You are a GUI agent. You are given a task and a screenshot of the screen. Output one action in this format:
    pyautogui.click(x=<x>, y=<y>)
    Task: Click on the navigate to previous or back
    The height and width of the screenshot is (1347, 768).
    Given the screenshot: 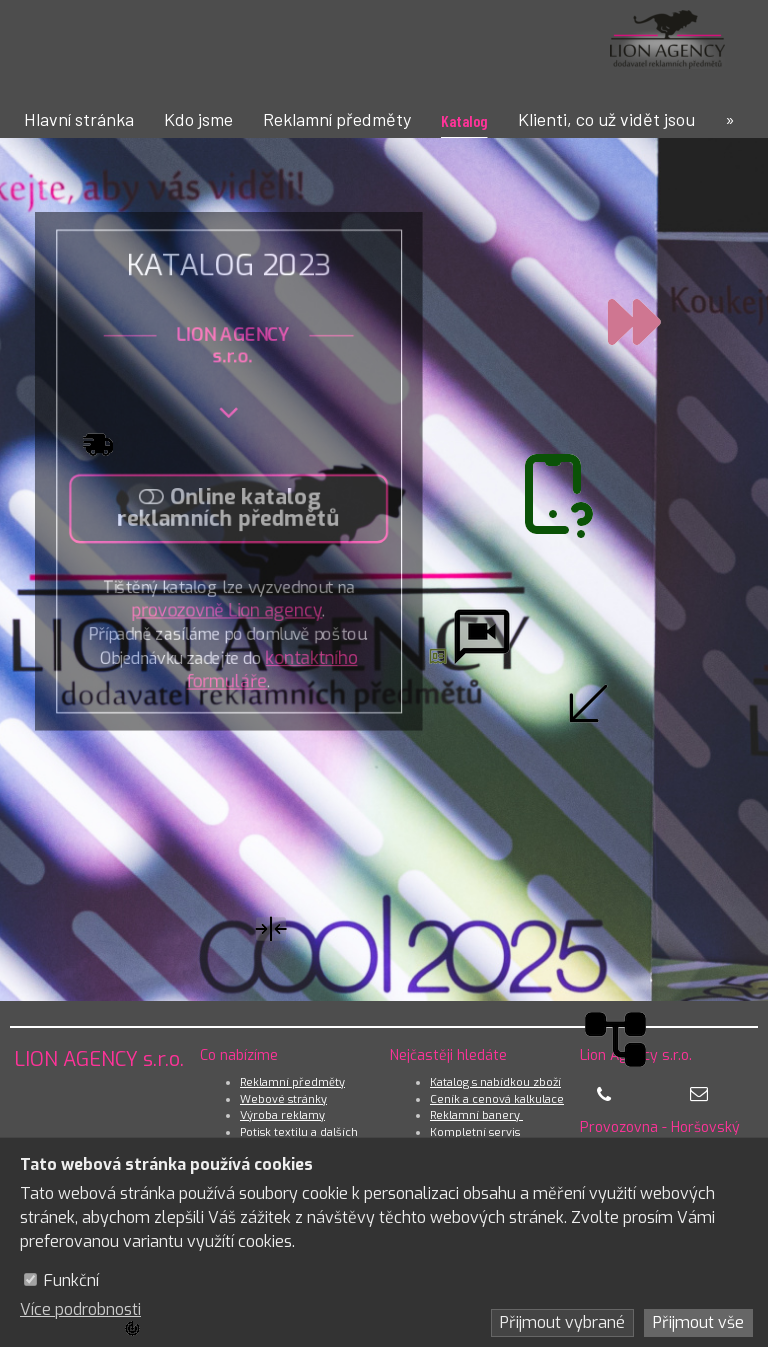 What is the action you would take?
    pyautogui.click(x=588, y=703)
    